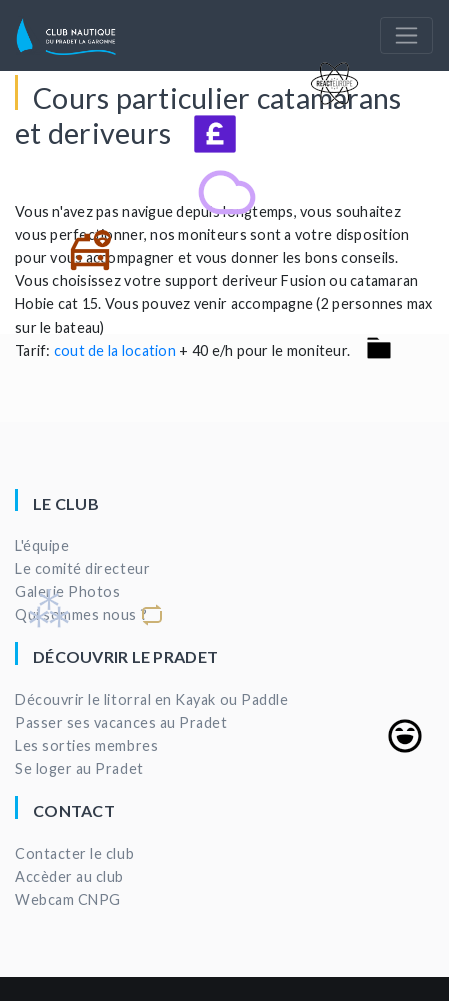 Image resolution: width=449 pixels, height=1001 pixels. Describe the element at coordinates (405, 736) in the screenshot. I see `add a laughing reaction to a message` at that location.